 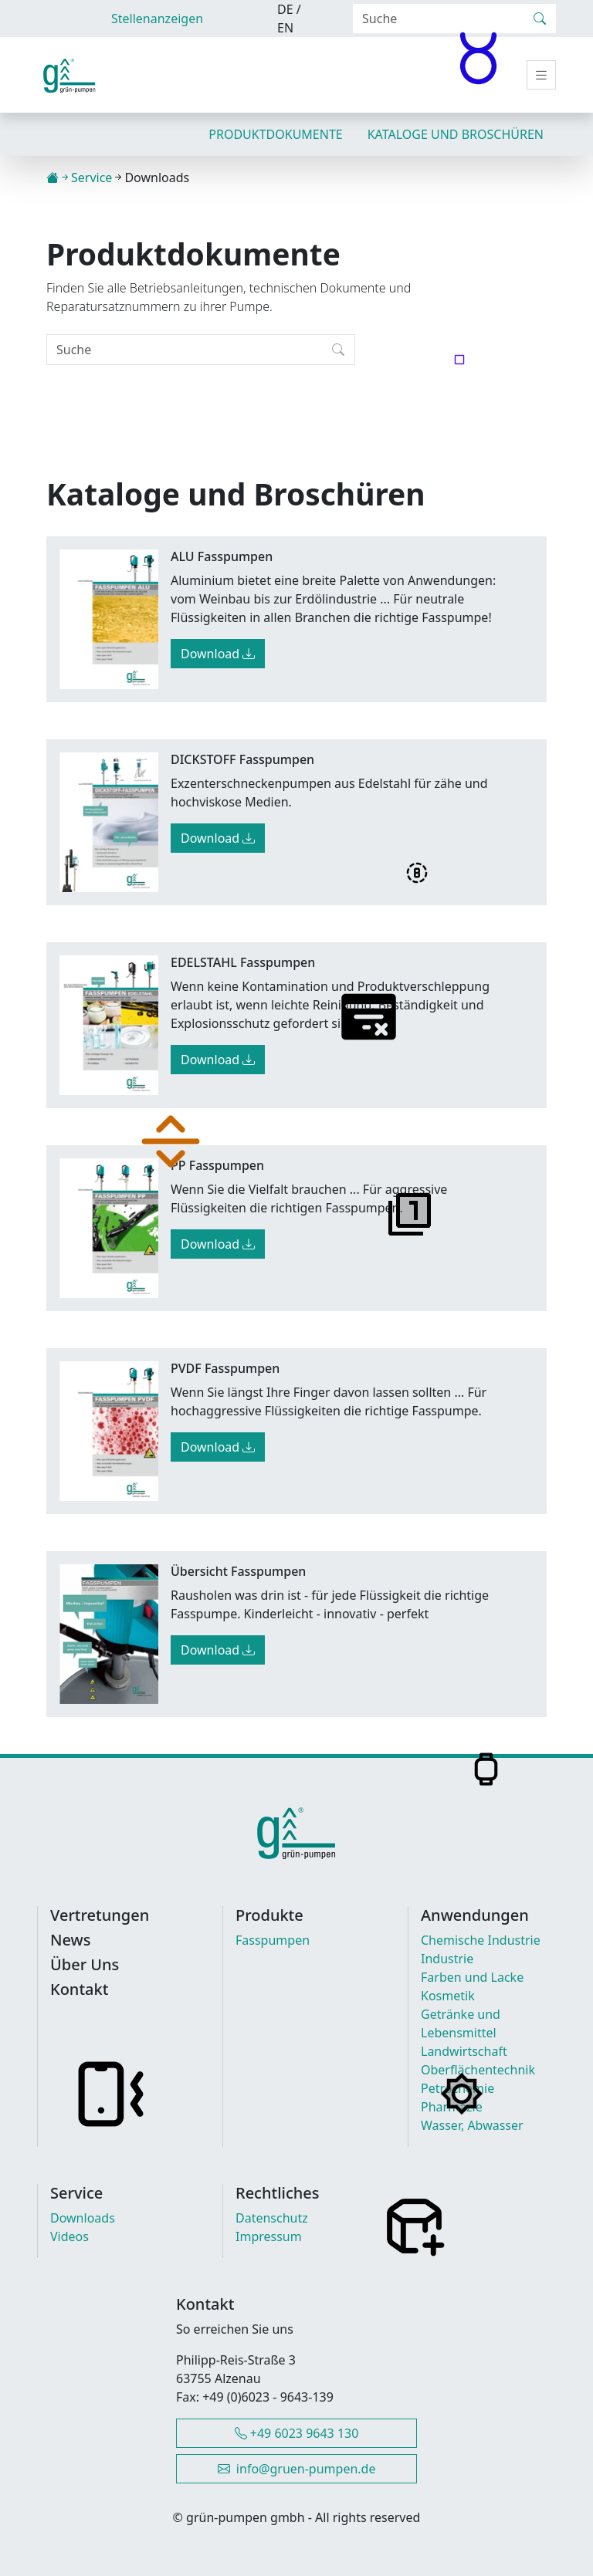 What do you see at coordinates (478, 58) in the screenshot?
I see `indicates taurus zodiac sign` at bounding box center [478, 58].